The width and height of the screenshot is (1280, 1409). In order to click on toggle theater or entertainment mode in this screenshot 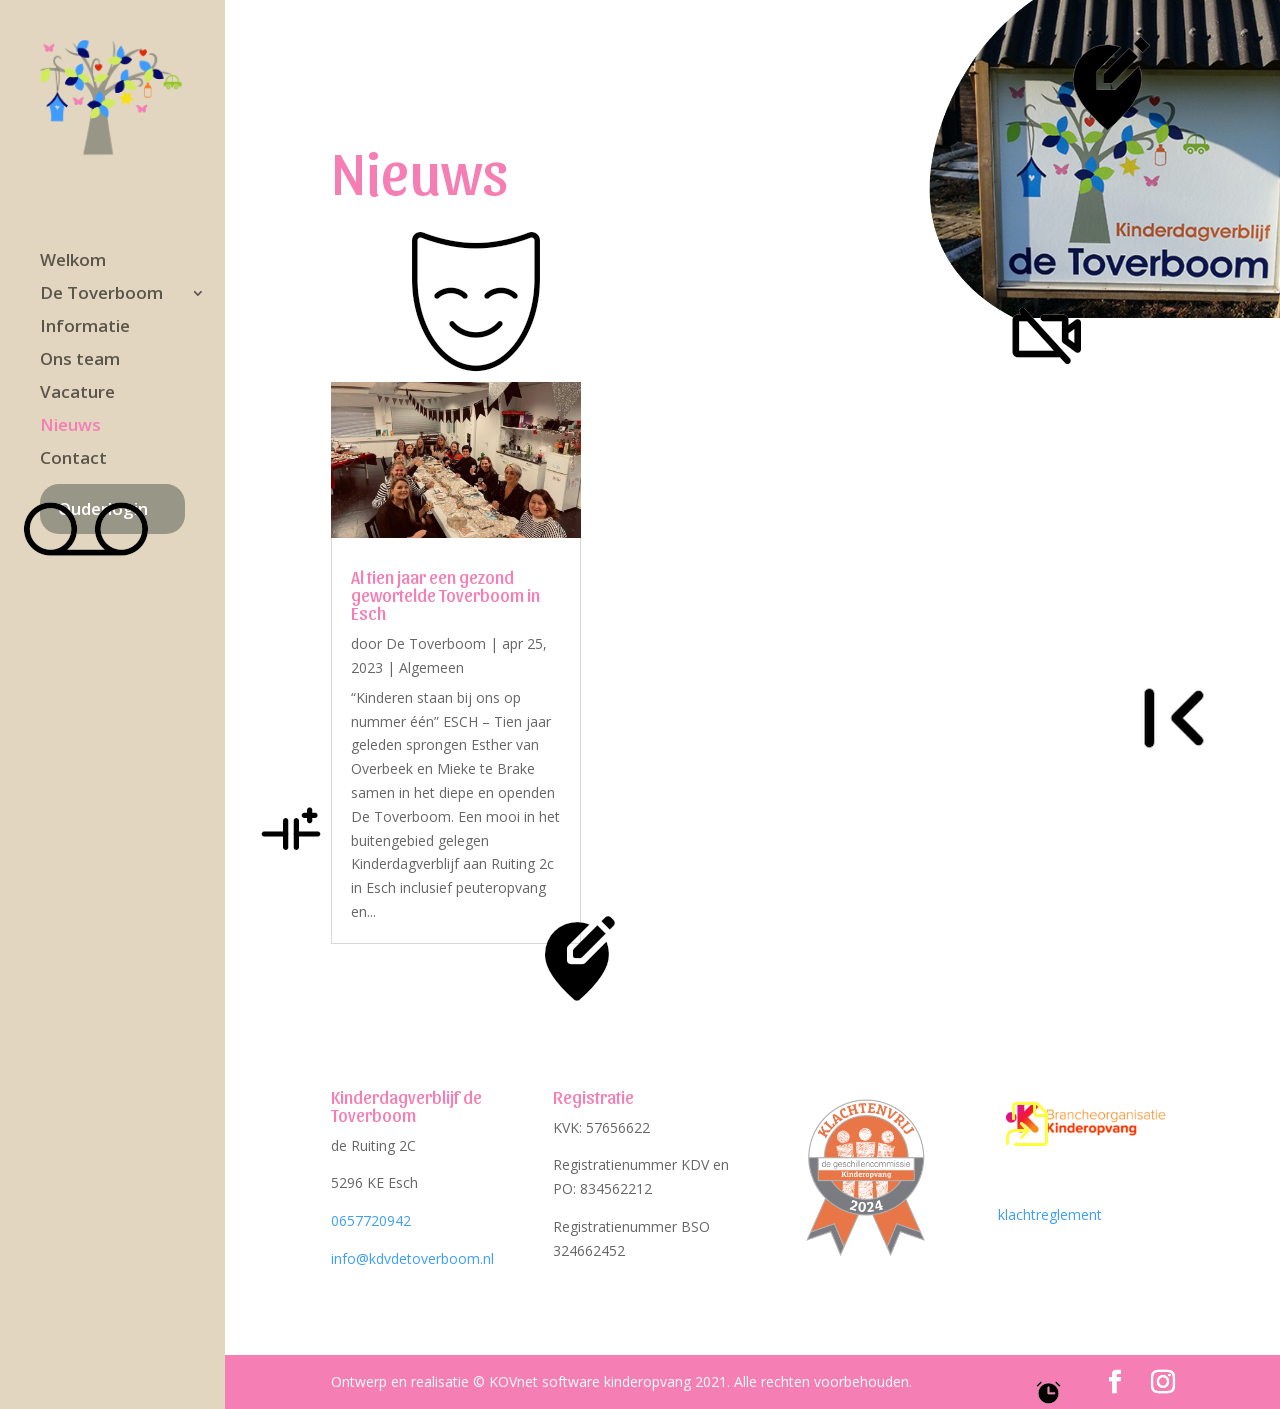, I will do `click(476, 296)`.